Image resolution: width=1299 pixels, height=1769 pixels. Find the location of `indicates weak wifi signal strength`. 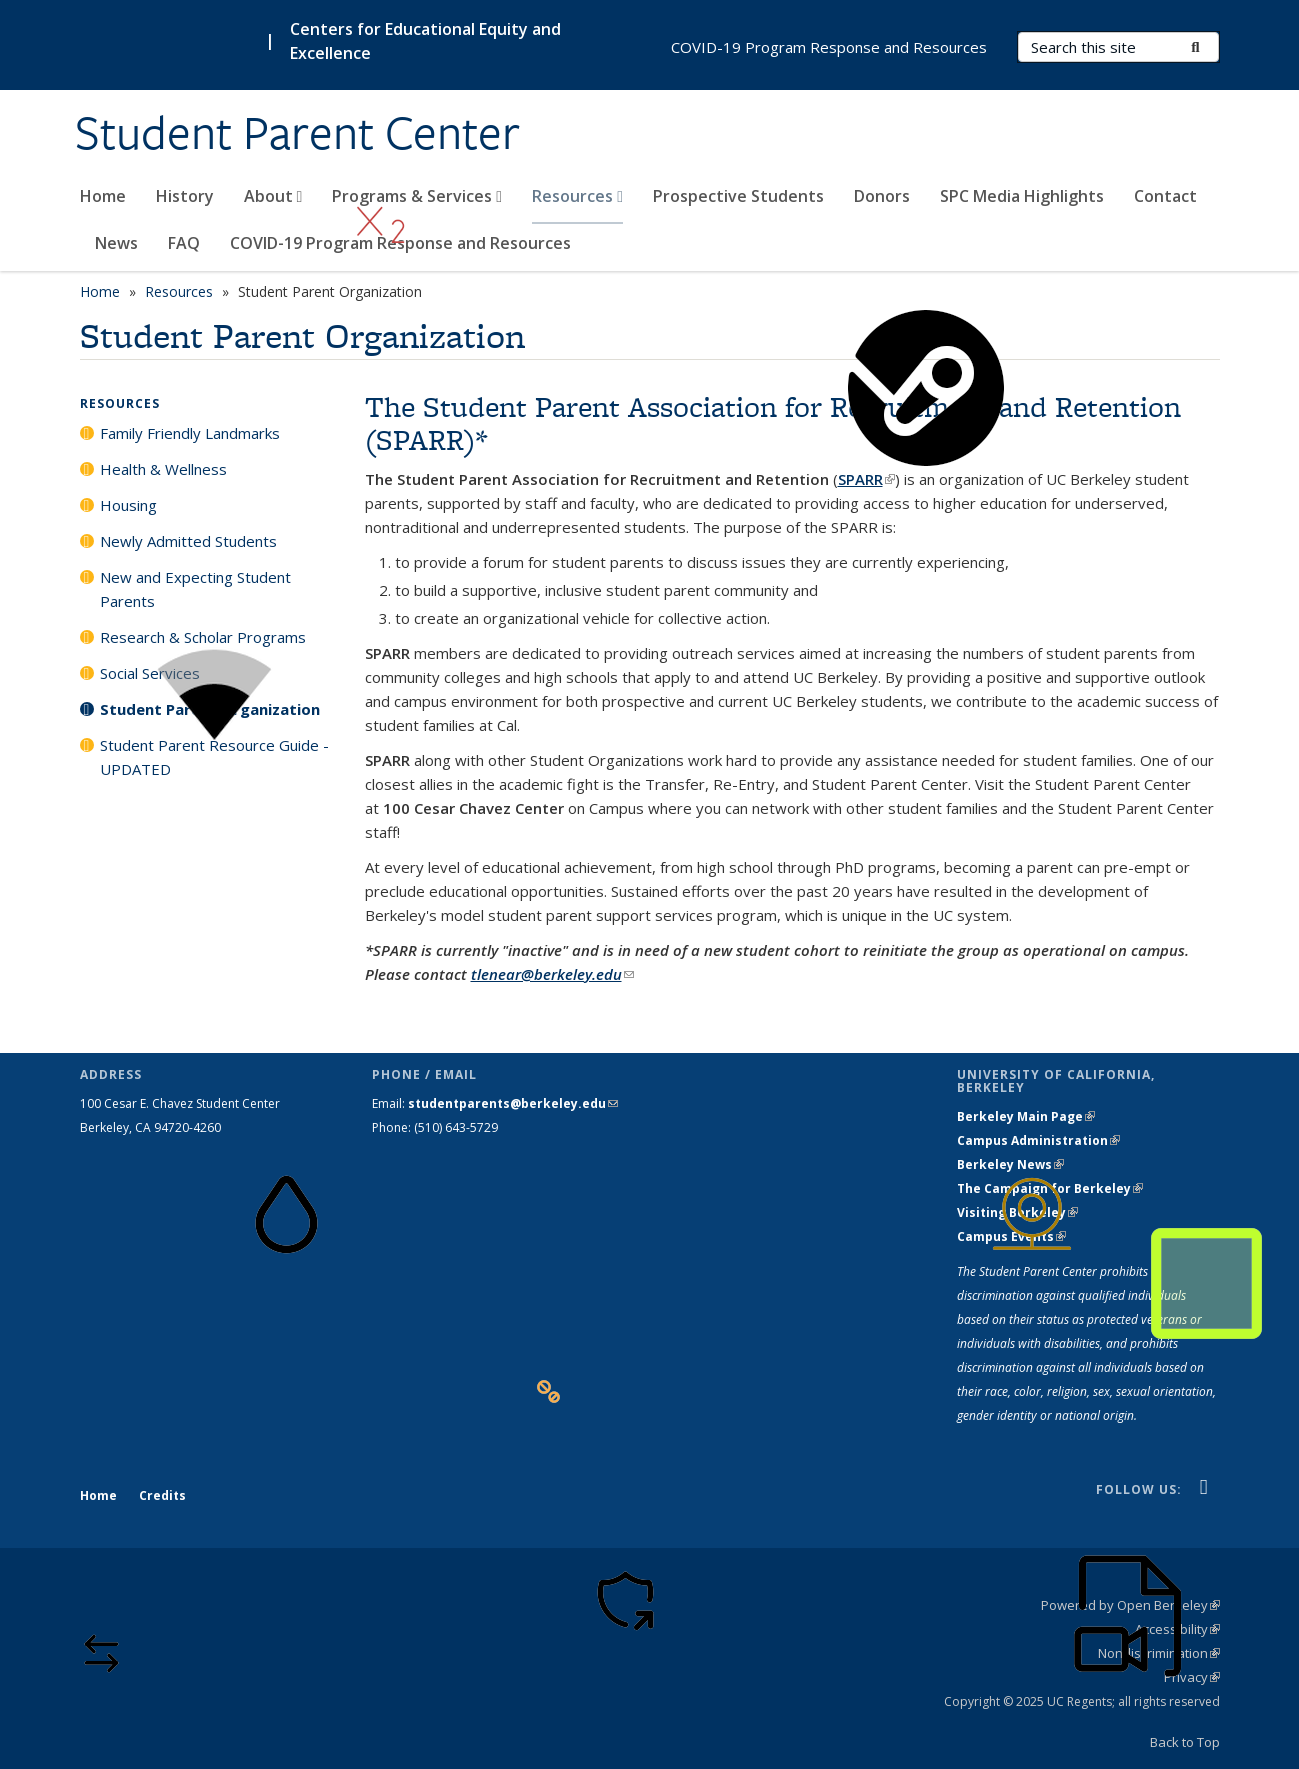

indicates weak wifi signal strength is located at coordinates (214, 693).